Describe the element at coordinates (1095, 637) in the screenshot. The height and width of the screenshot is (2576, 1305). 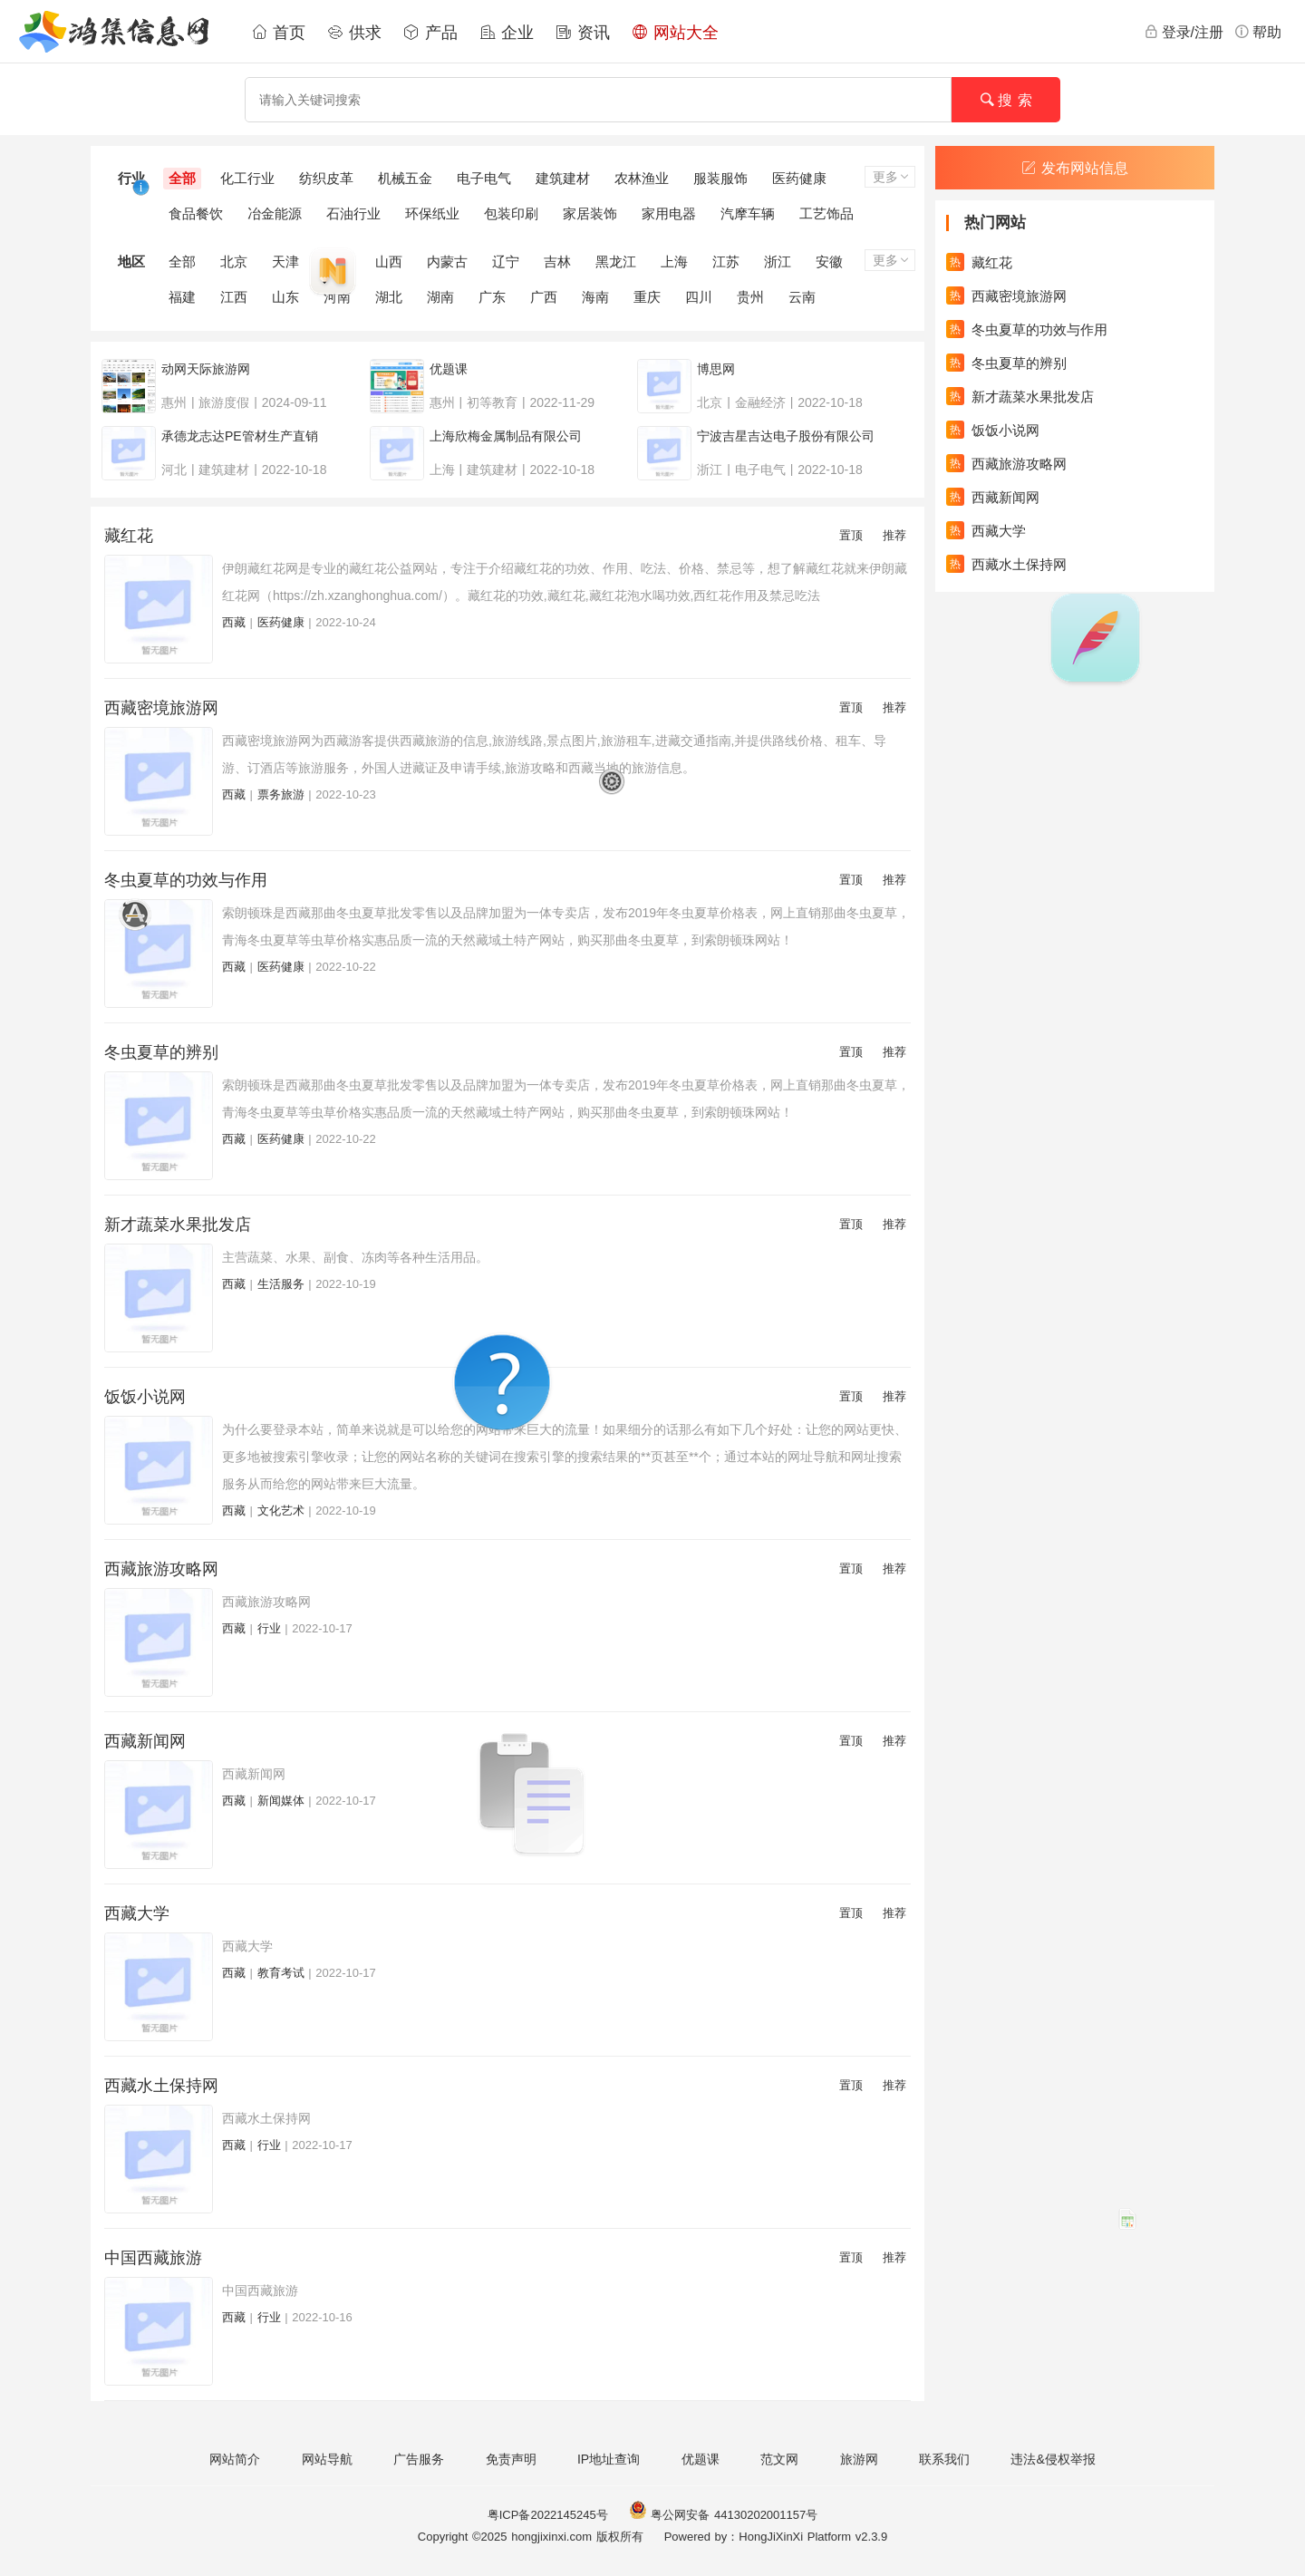
I see `launch apache jmeter application` at that location.